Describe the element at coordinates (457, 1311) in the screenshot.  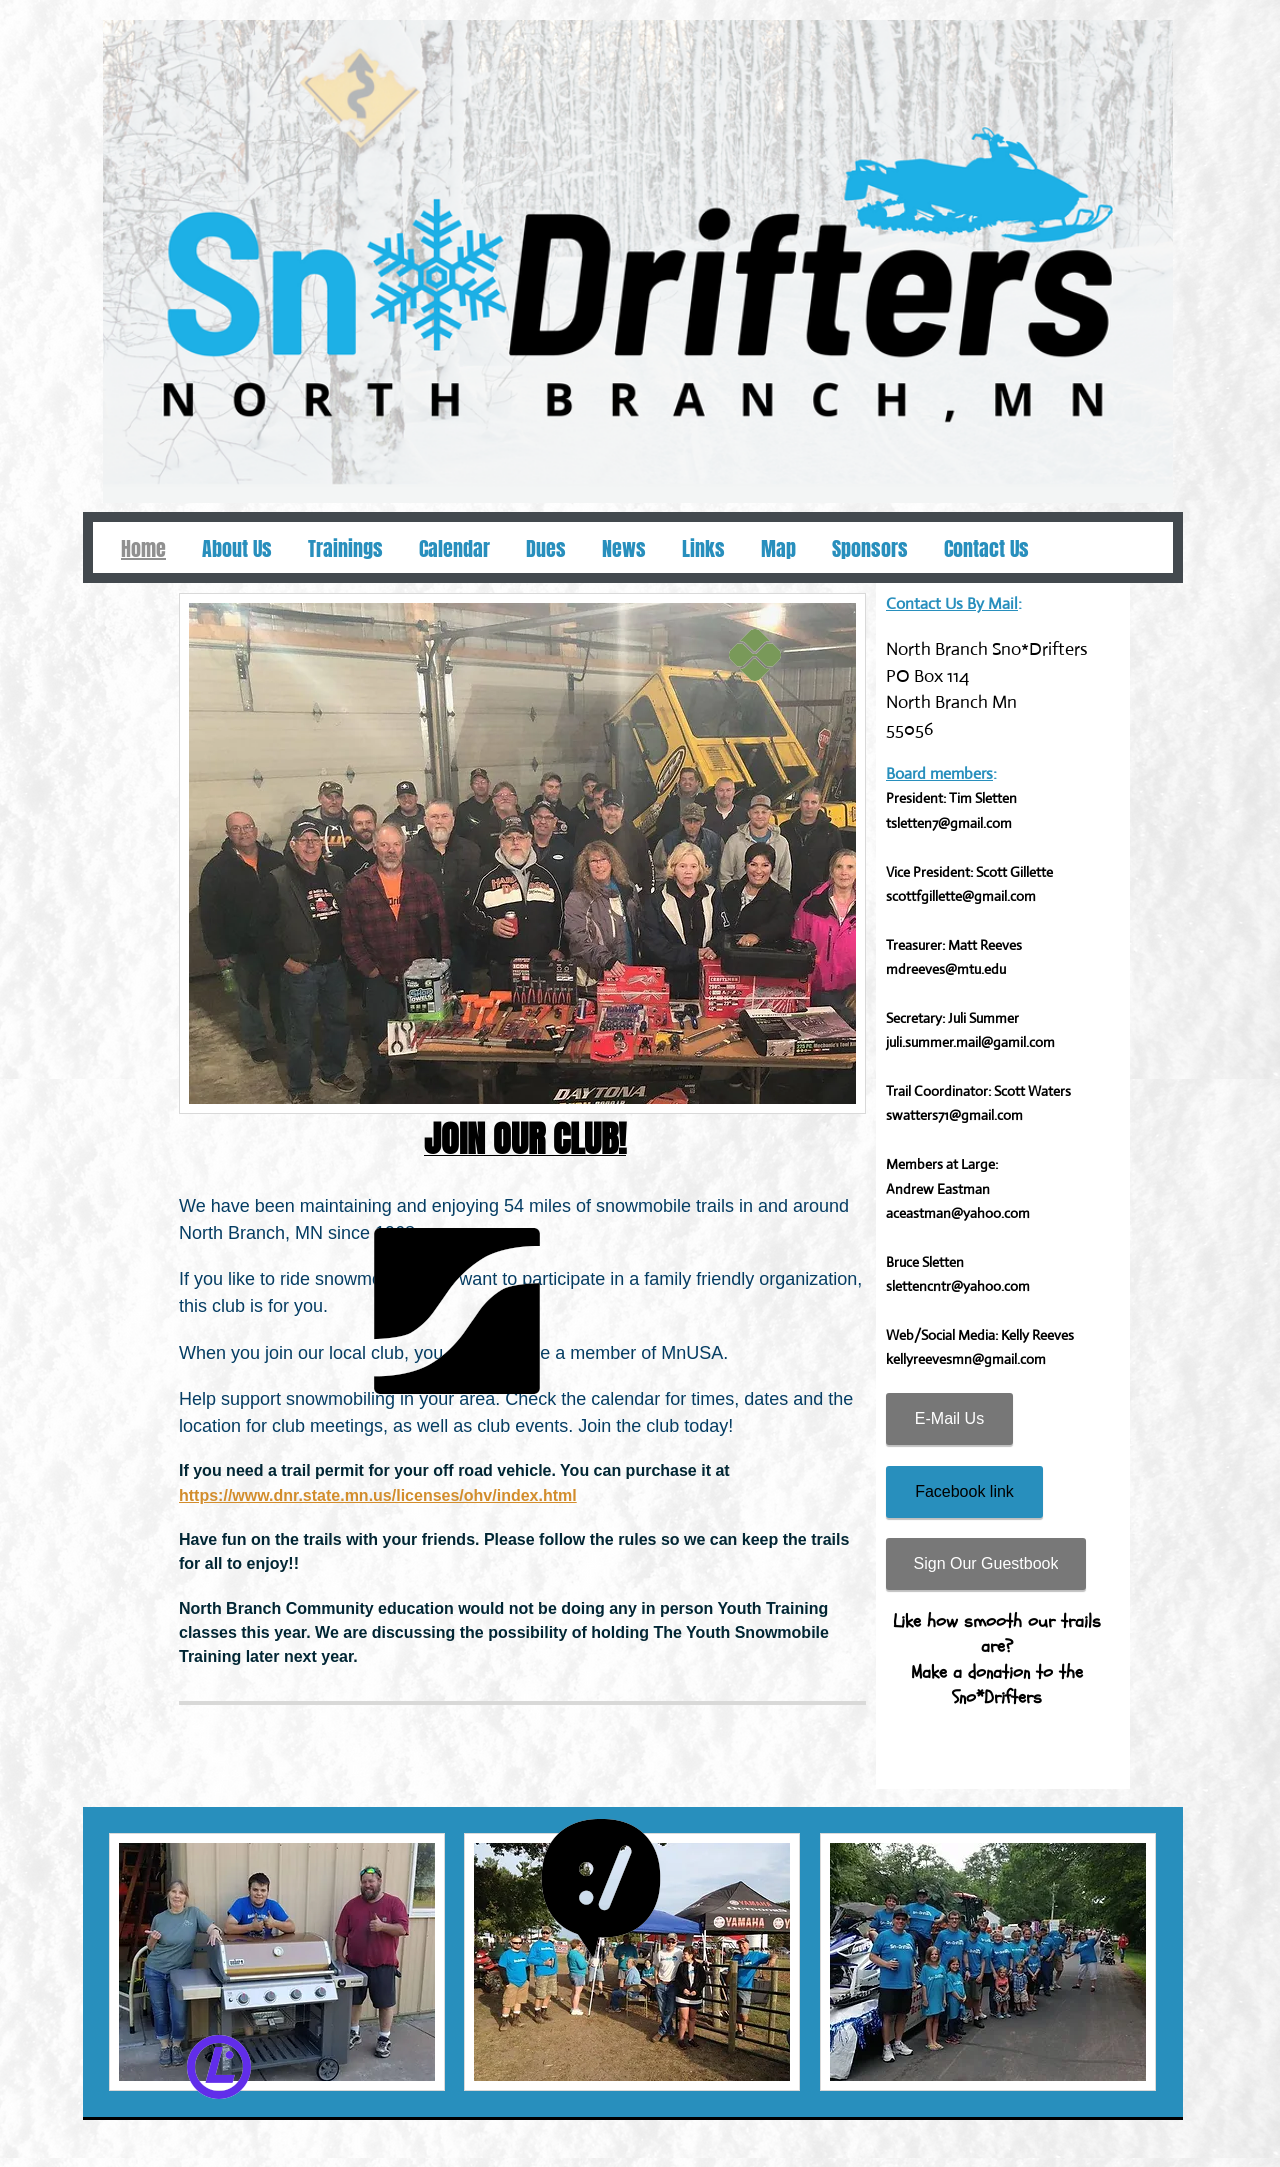
I see `open statista website or app` at that location.